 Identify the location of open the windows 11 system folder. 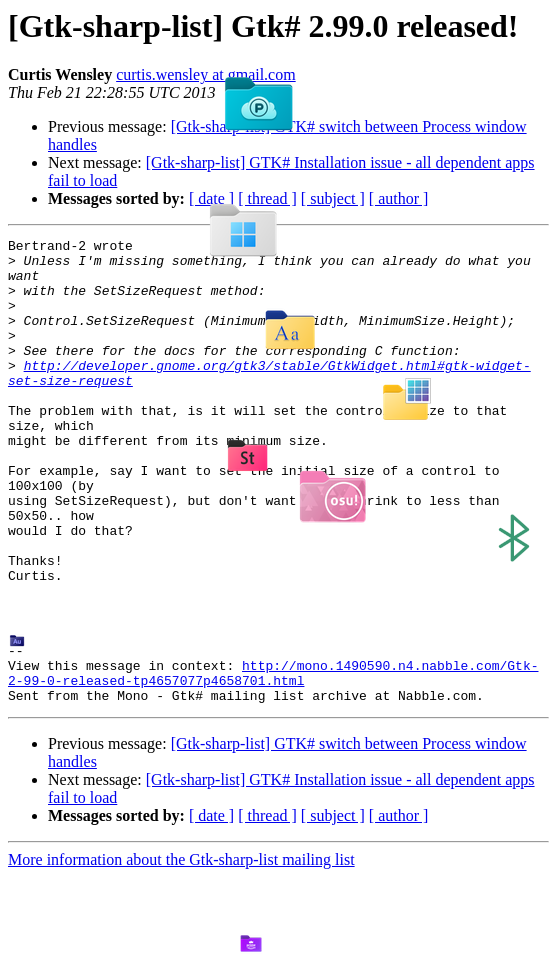
(243, 232).